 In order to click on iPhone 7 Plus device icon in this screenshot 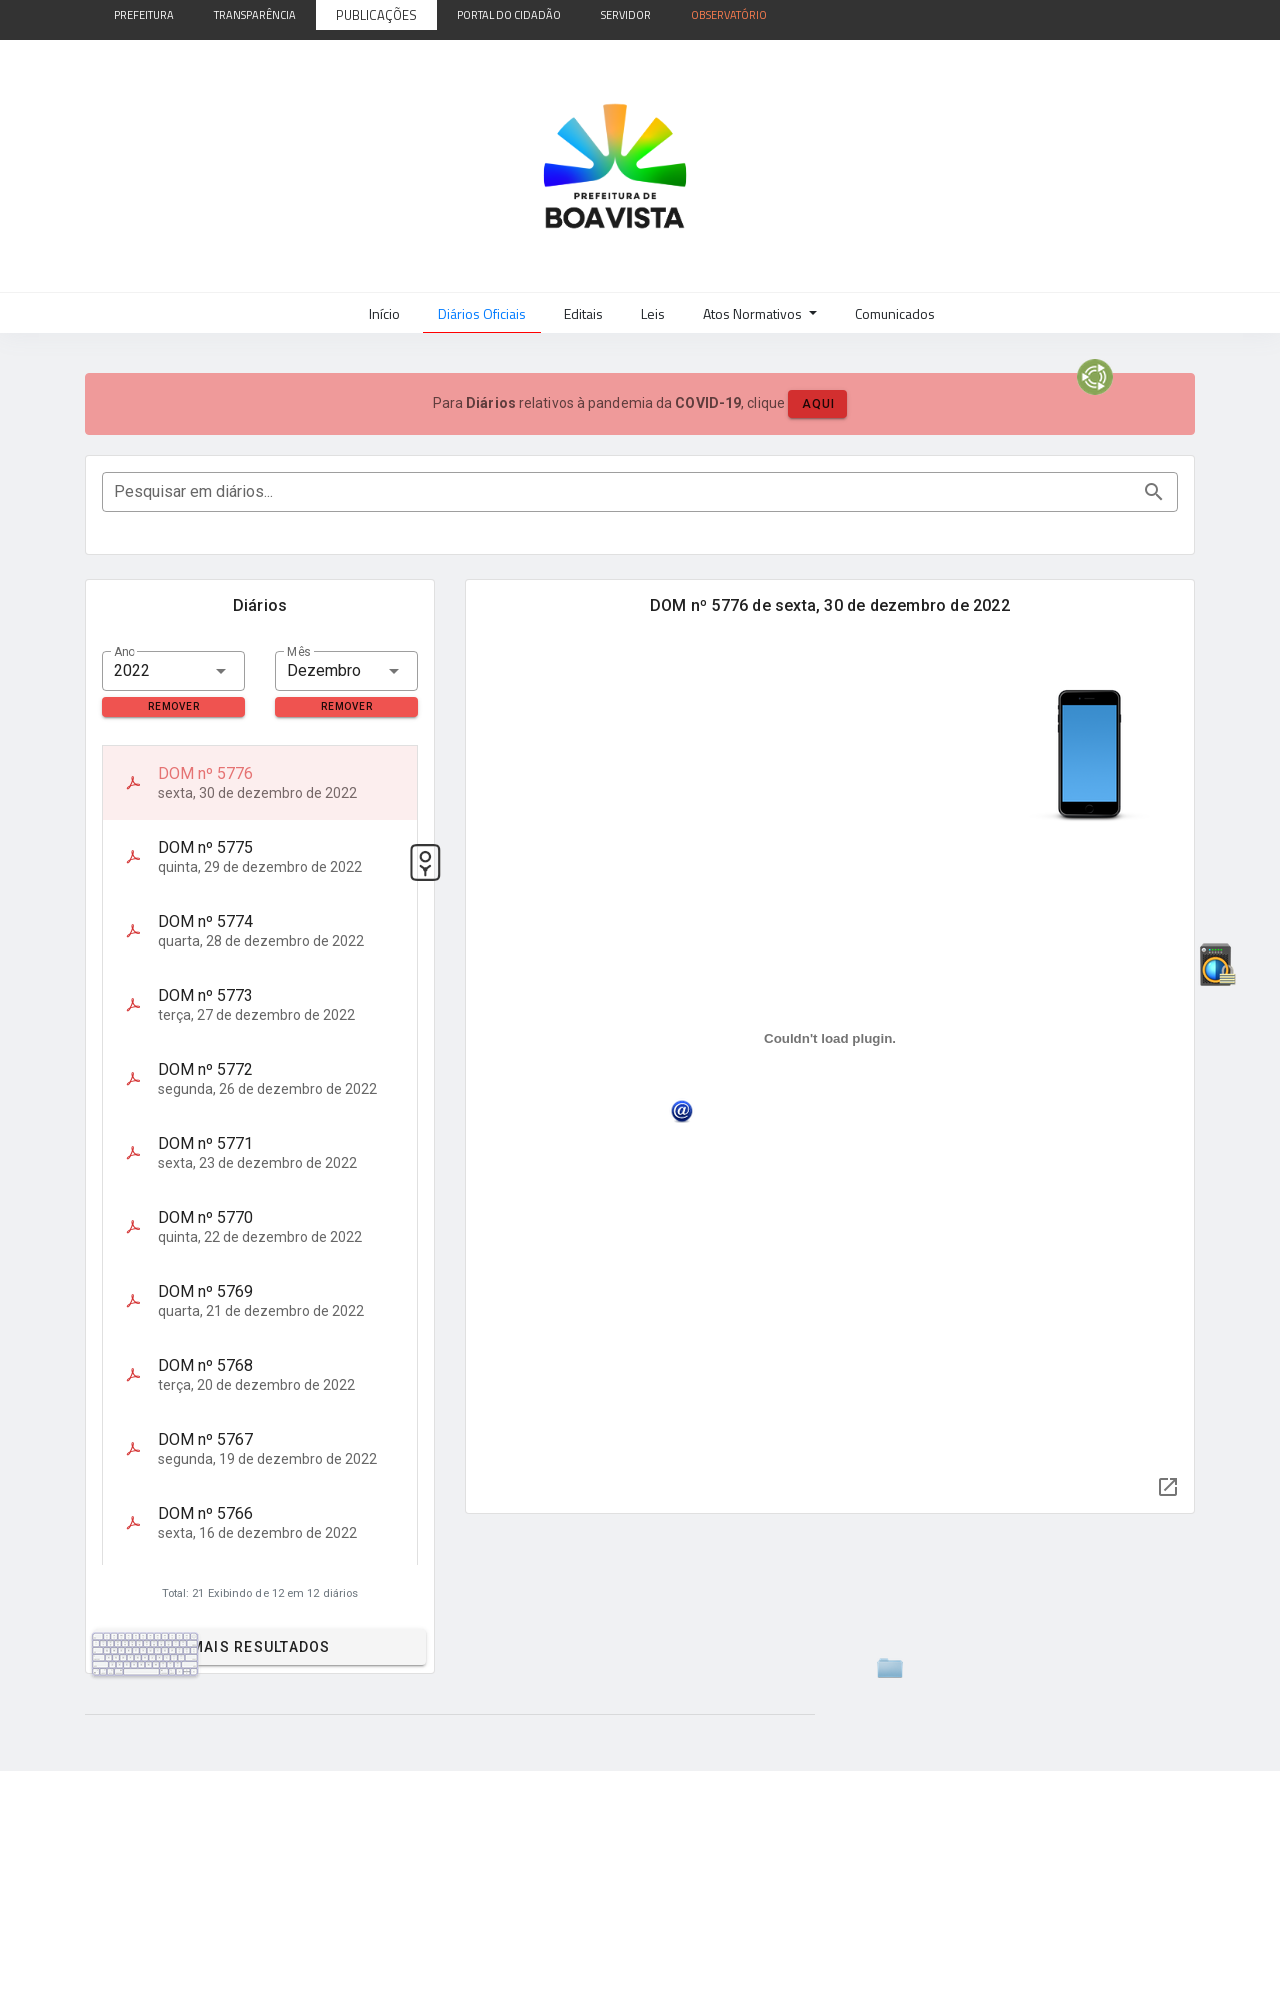, I will do `click(1089, 755)`.